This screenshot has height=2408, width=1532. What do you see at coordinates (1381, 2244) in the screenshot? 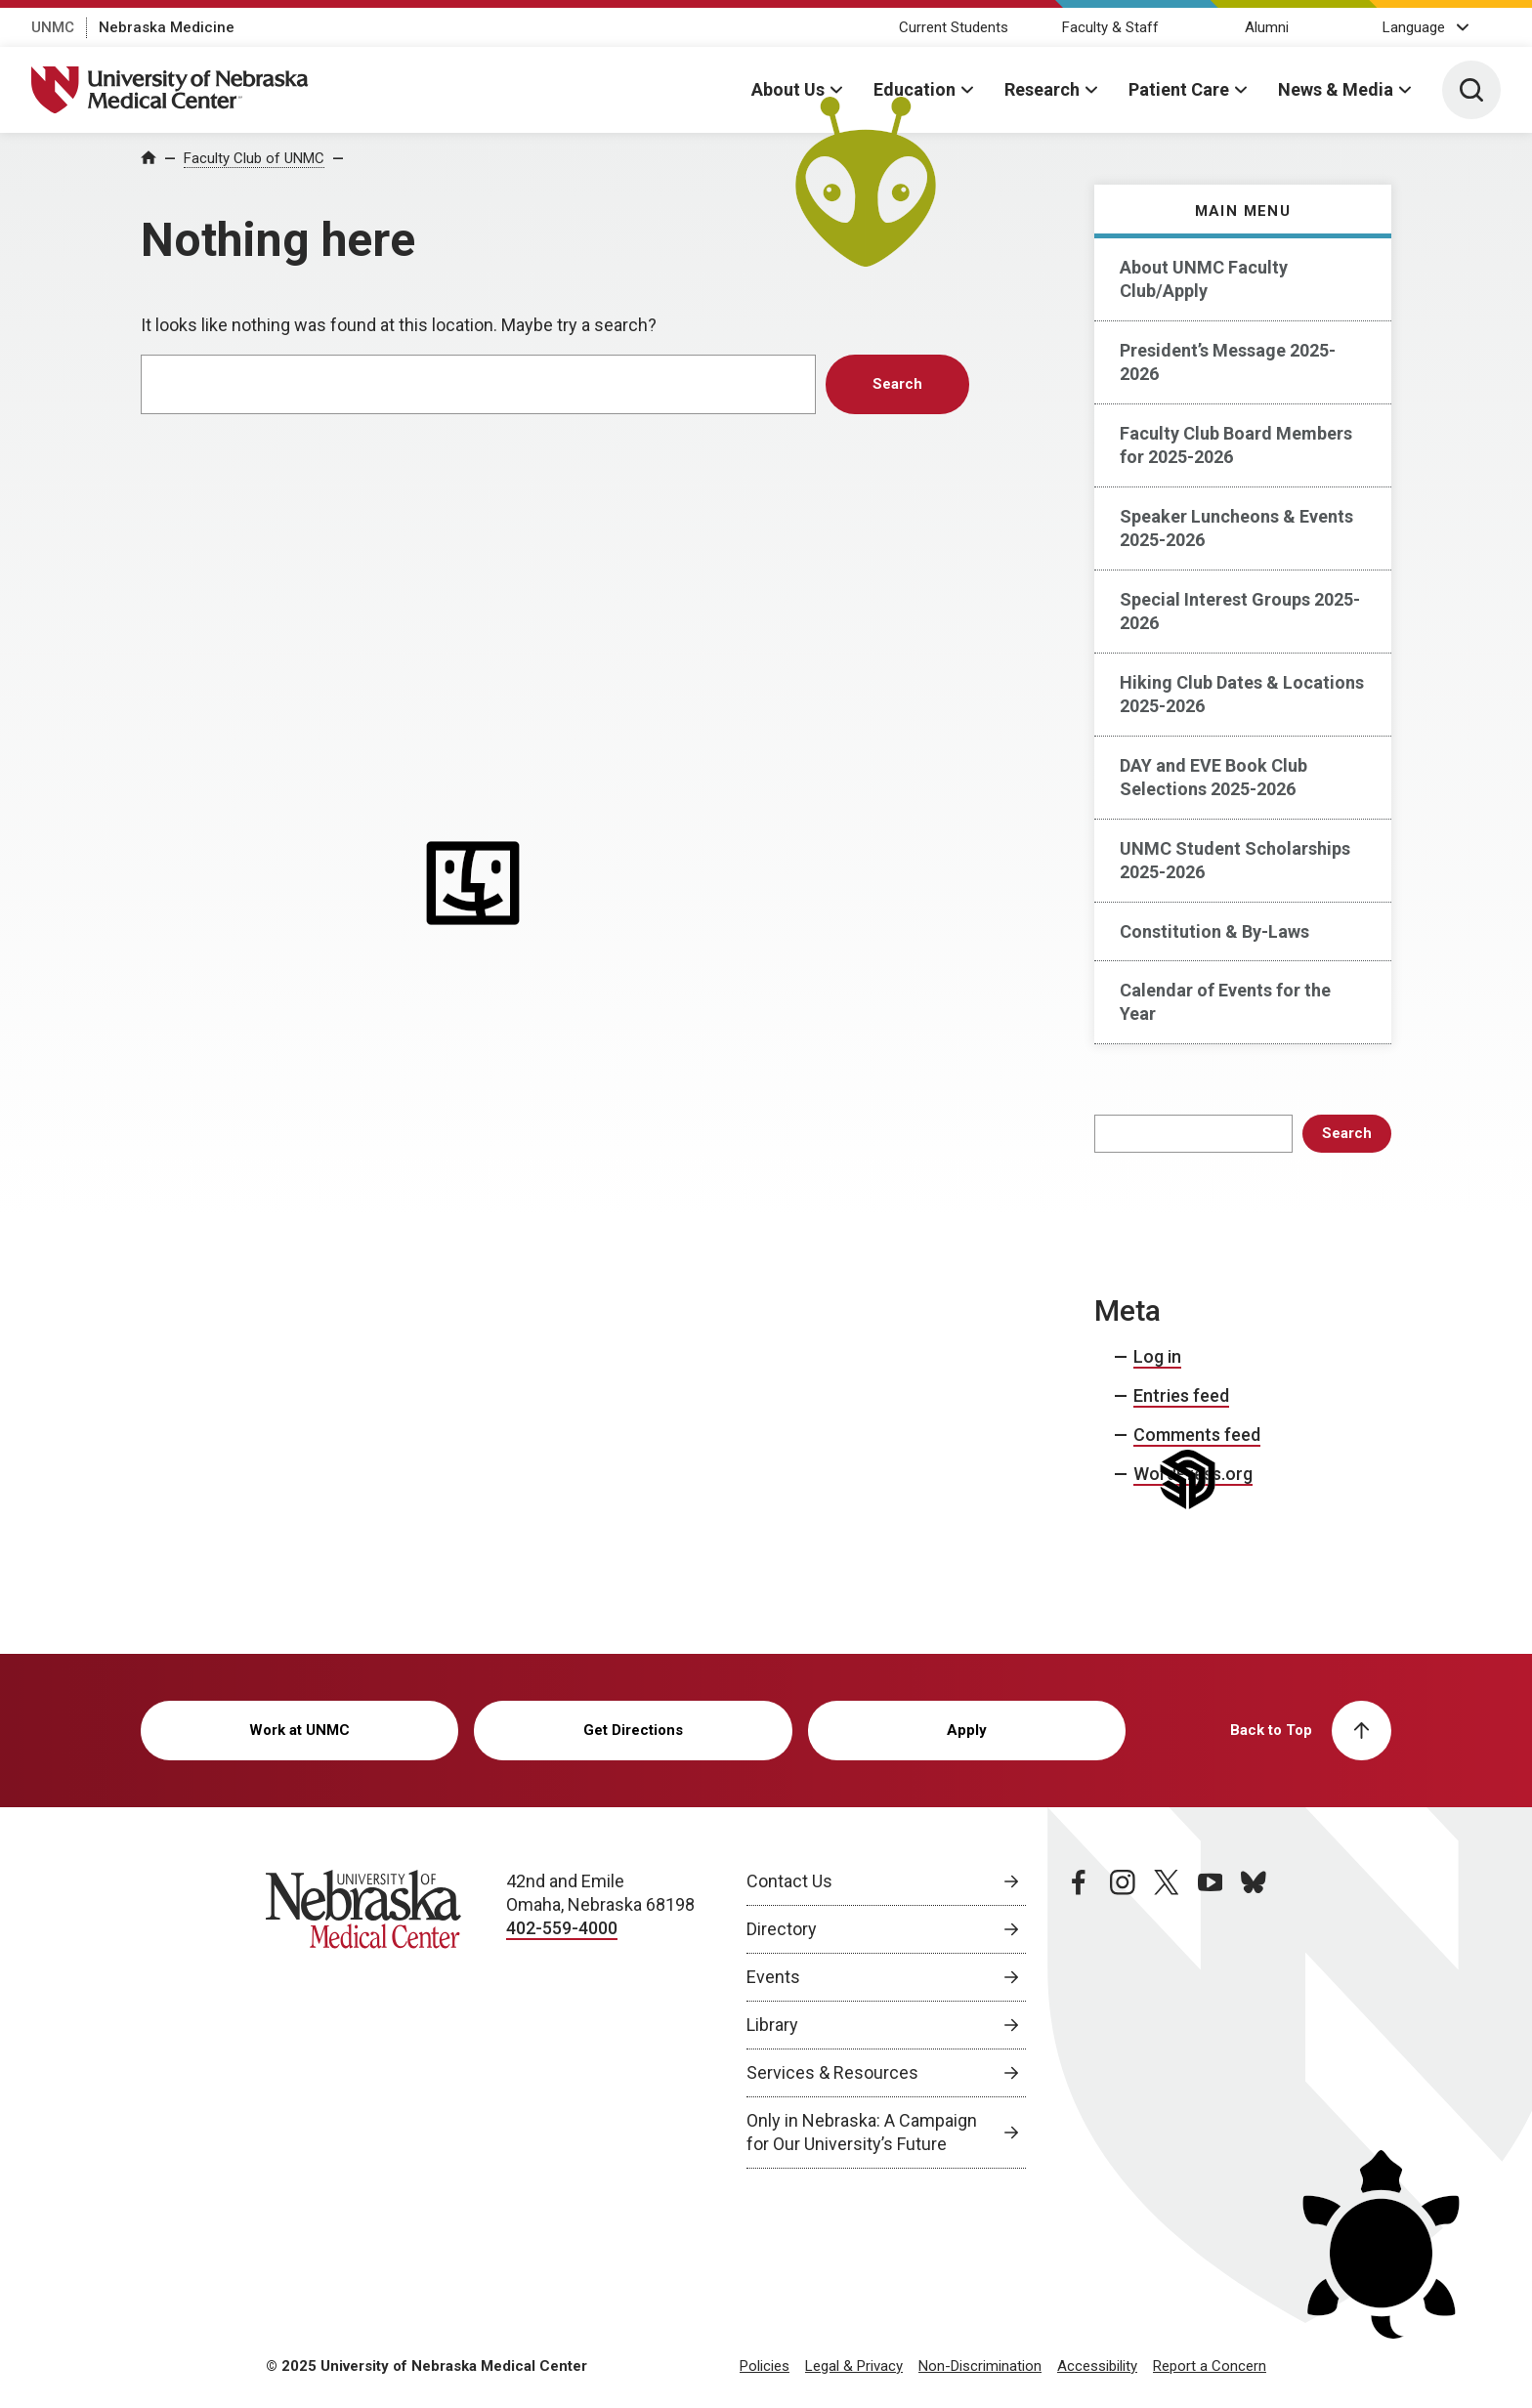
I see `go to the Galaxus website or app` at bounding box center [1381, 2244].